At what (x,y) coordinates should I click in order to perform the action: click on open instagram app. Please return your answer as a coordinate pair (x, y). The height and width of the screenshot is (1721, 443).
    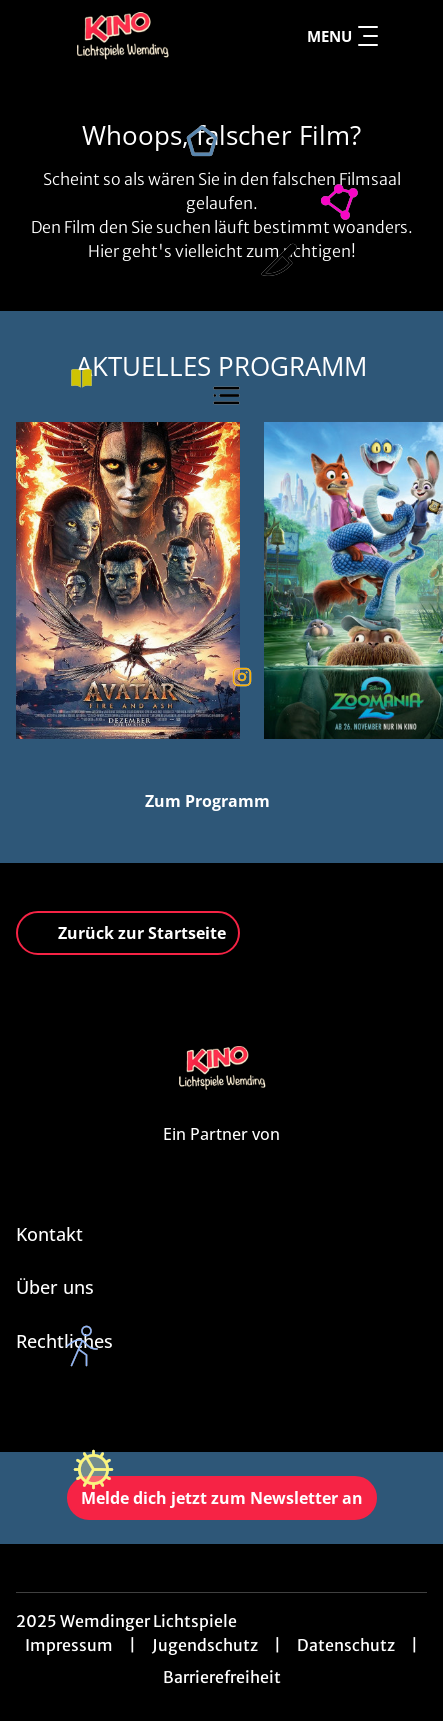
    Looking at the image, I should click on (242, 677).